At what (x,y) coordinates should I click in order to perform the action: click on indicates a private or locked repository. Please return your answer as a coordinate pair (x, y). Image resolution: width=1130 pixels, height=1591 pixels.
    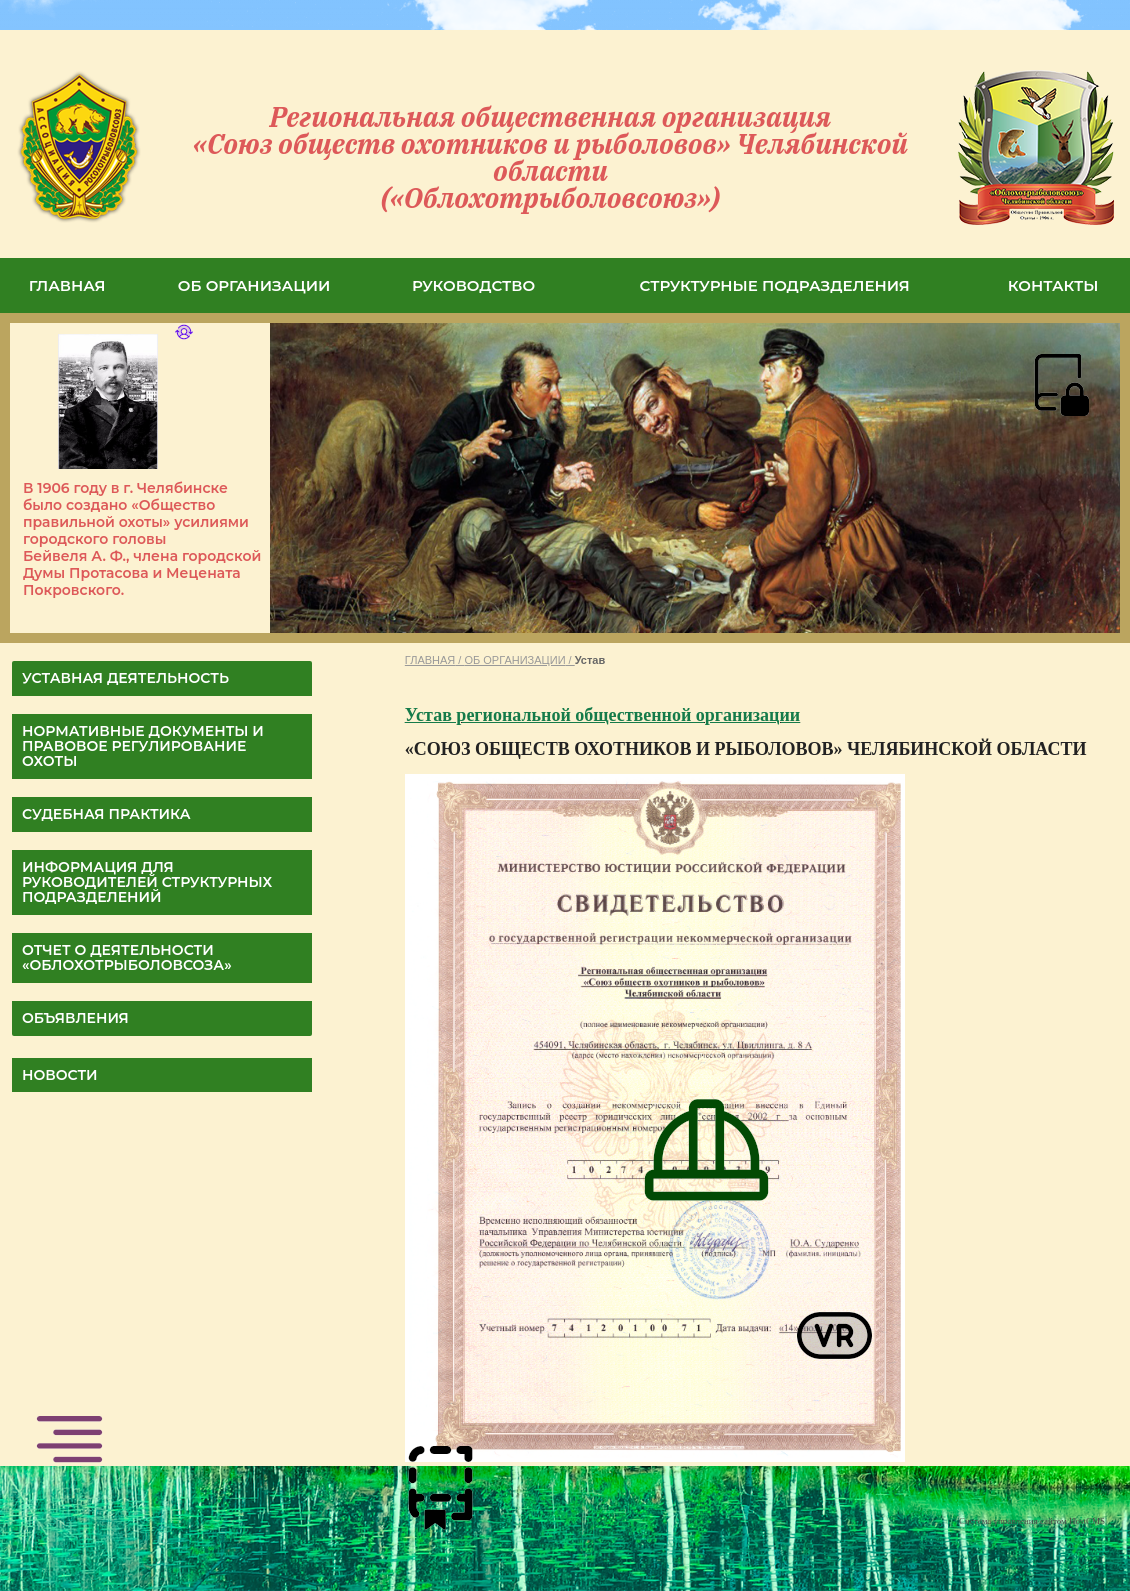
    Looking at the image, I should click on (1058, 385).